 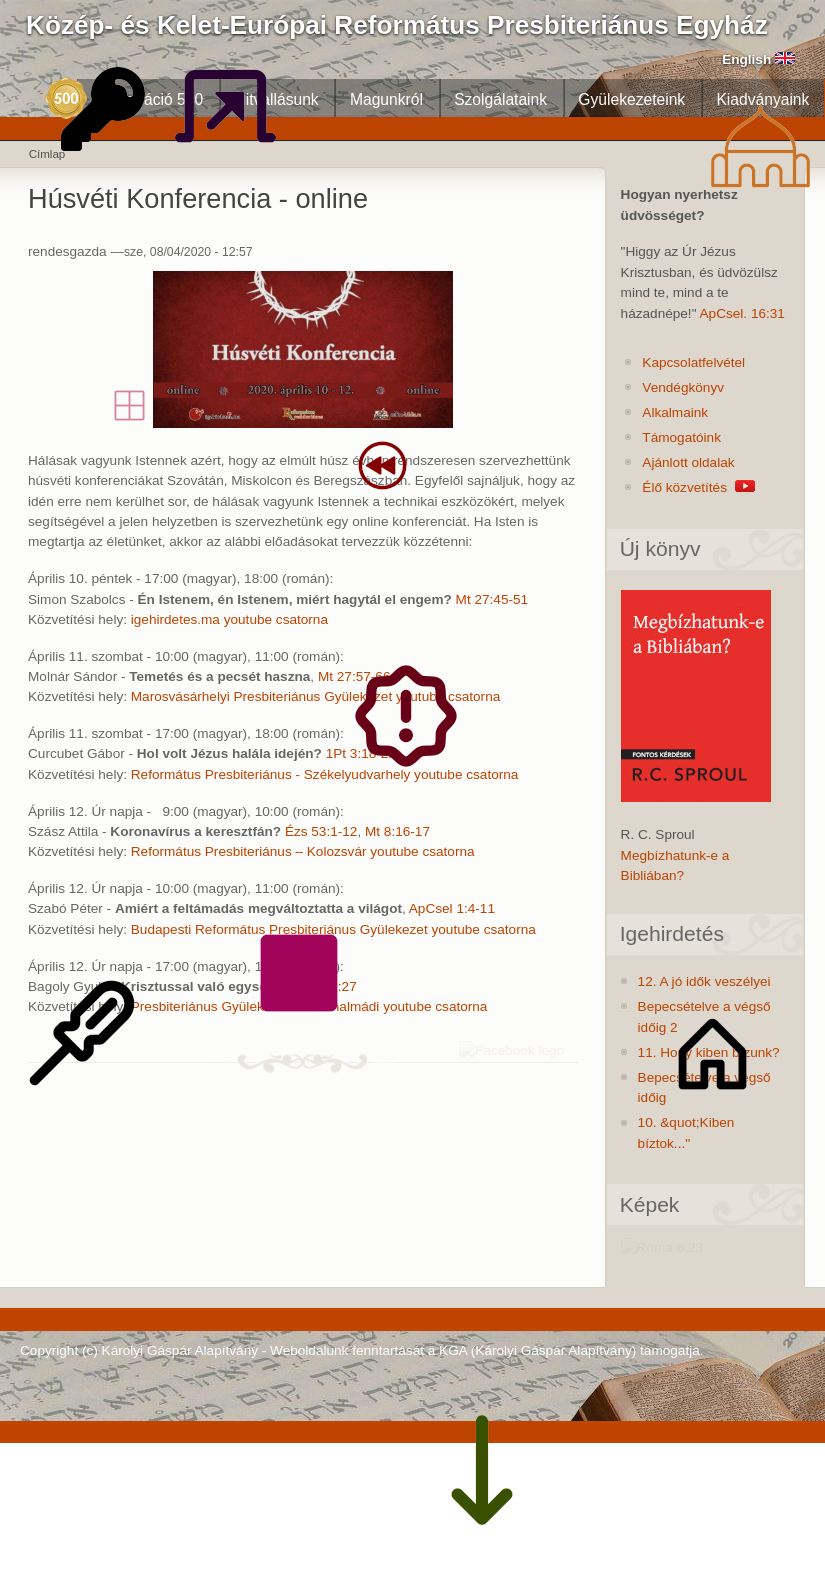 What do you see at coordinates (712, 1055) in the screenshot?
I see `navigate to home screen` at bounding box center [712, 1055].